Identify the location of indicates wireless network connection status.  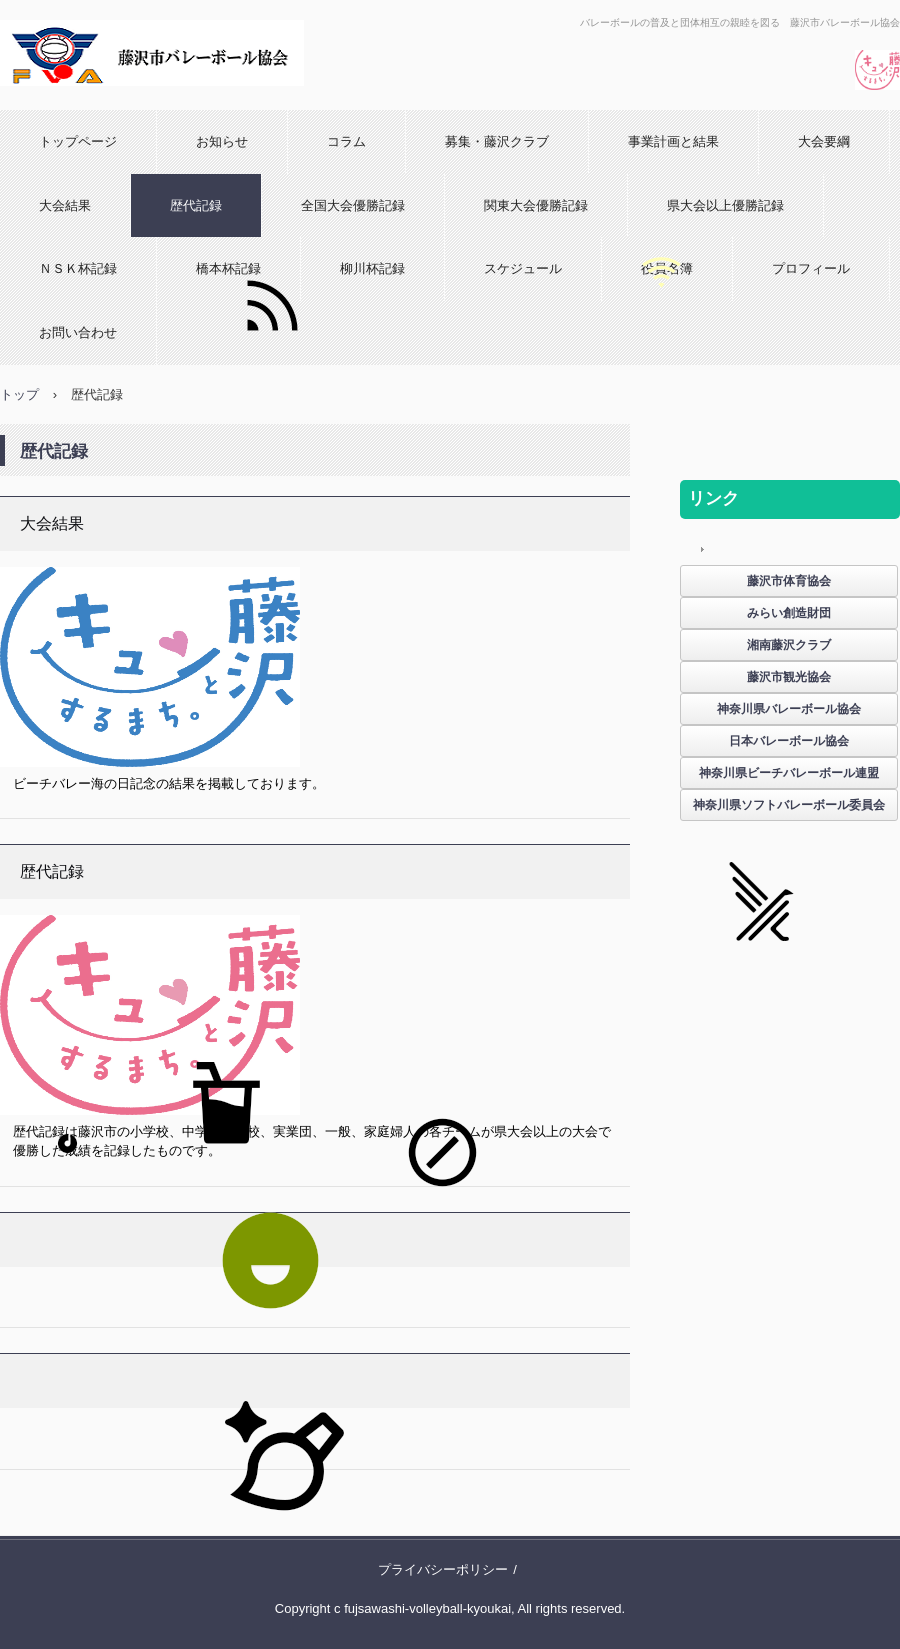
(661, 272).